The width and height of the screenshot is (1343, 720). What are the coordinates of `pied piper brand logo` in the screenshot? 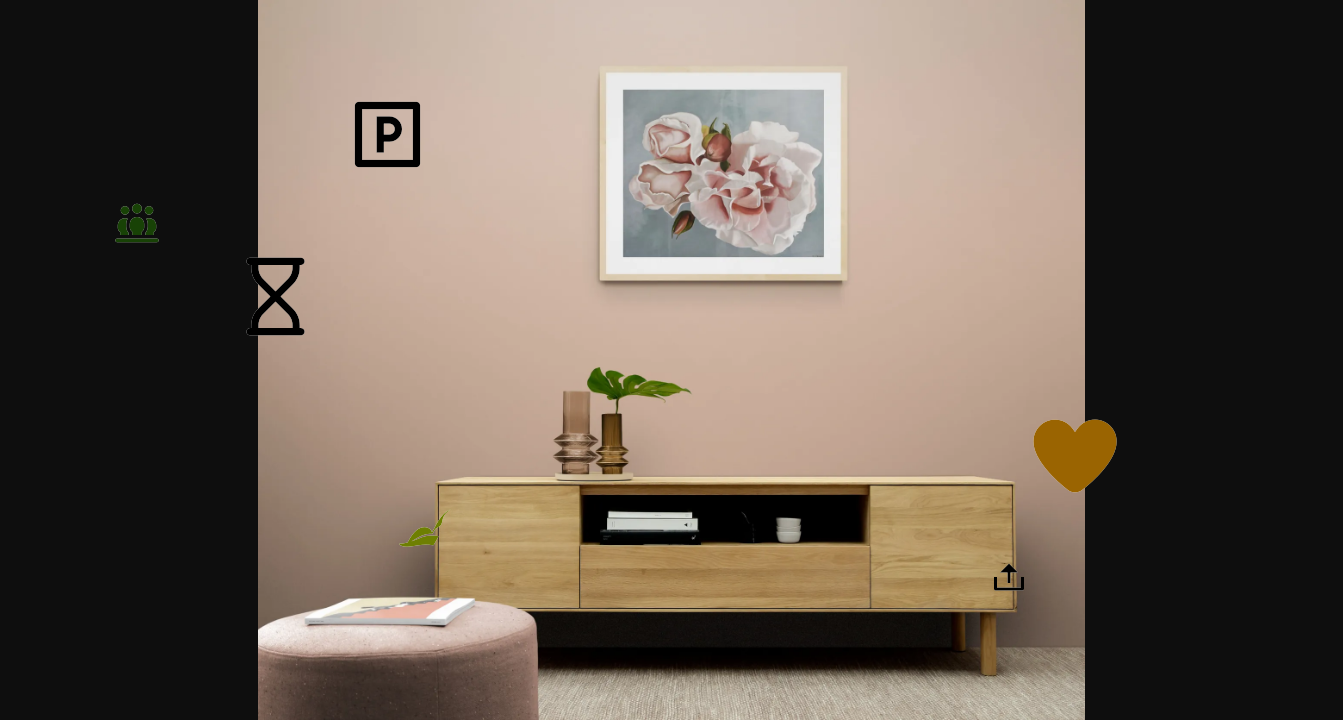 It's located at (425, 528).